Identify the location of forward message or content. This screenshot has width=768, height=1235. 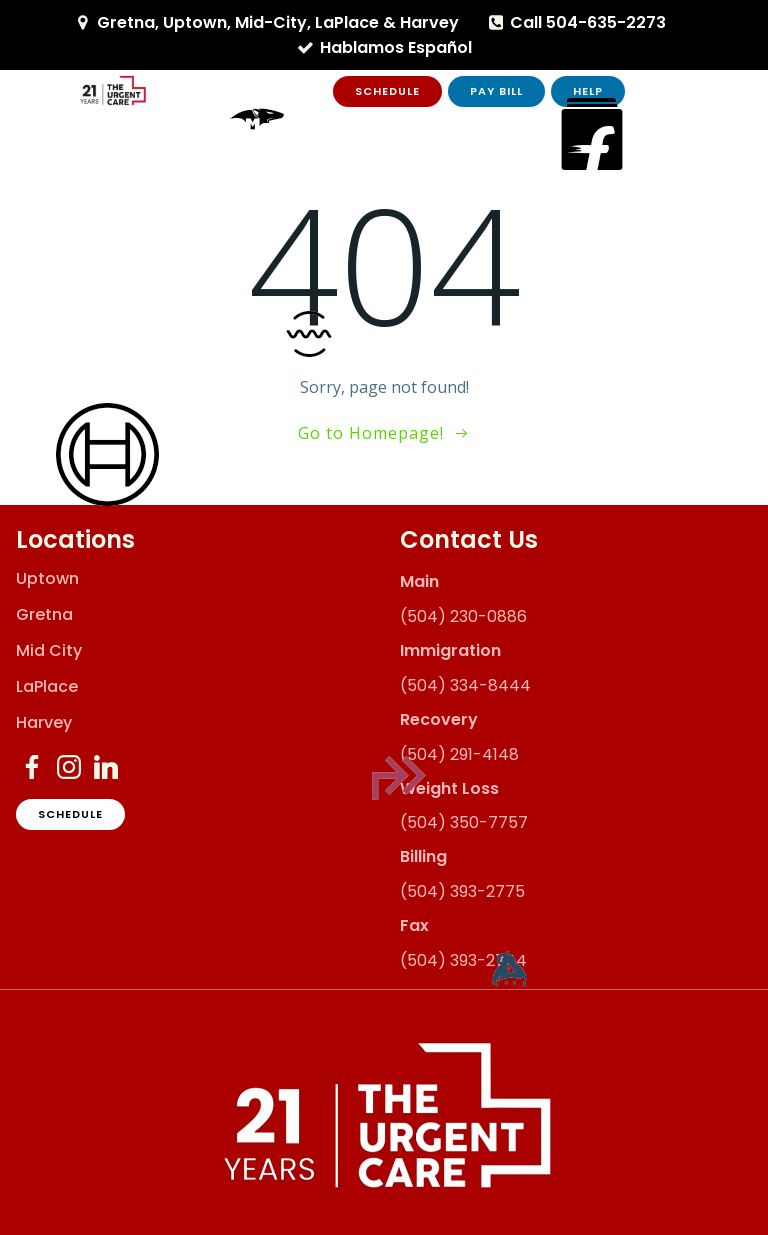
(396, 778).